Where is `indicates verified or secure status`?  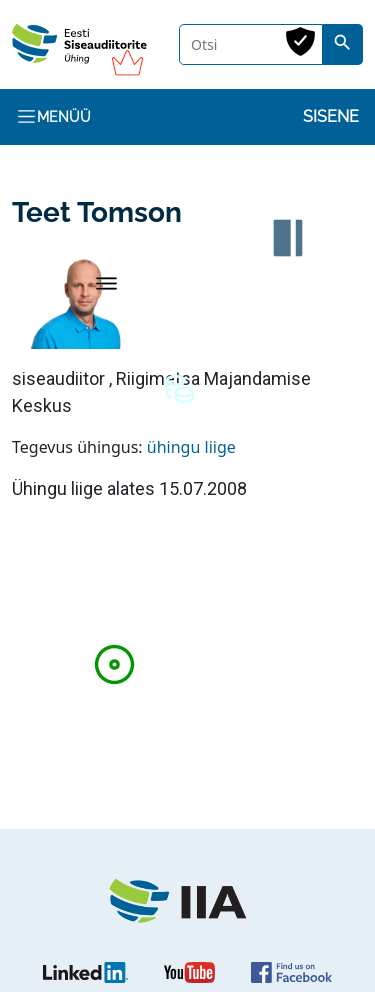
indicates verified or secure status is located at coordinates (300, 41).